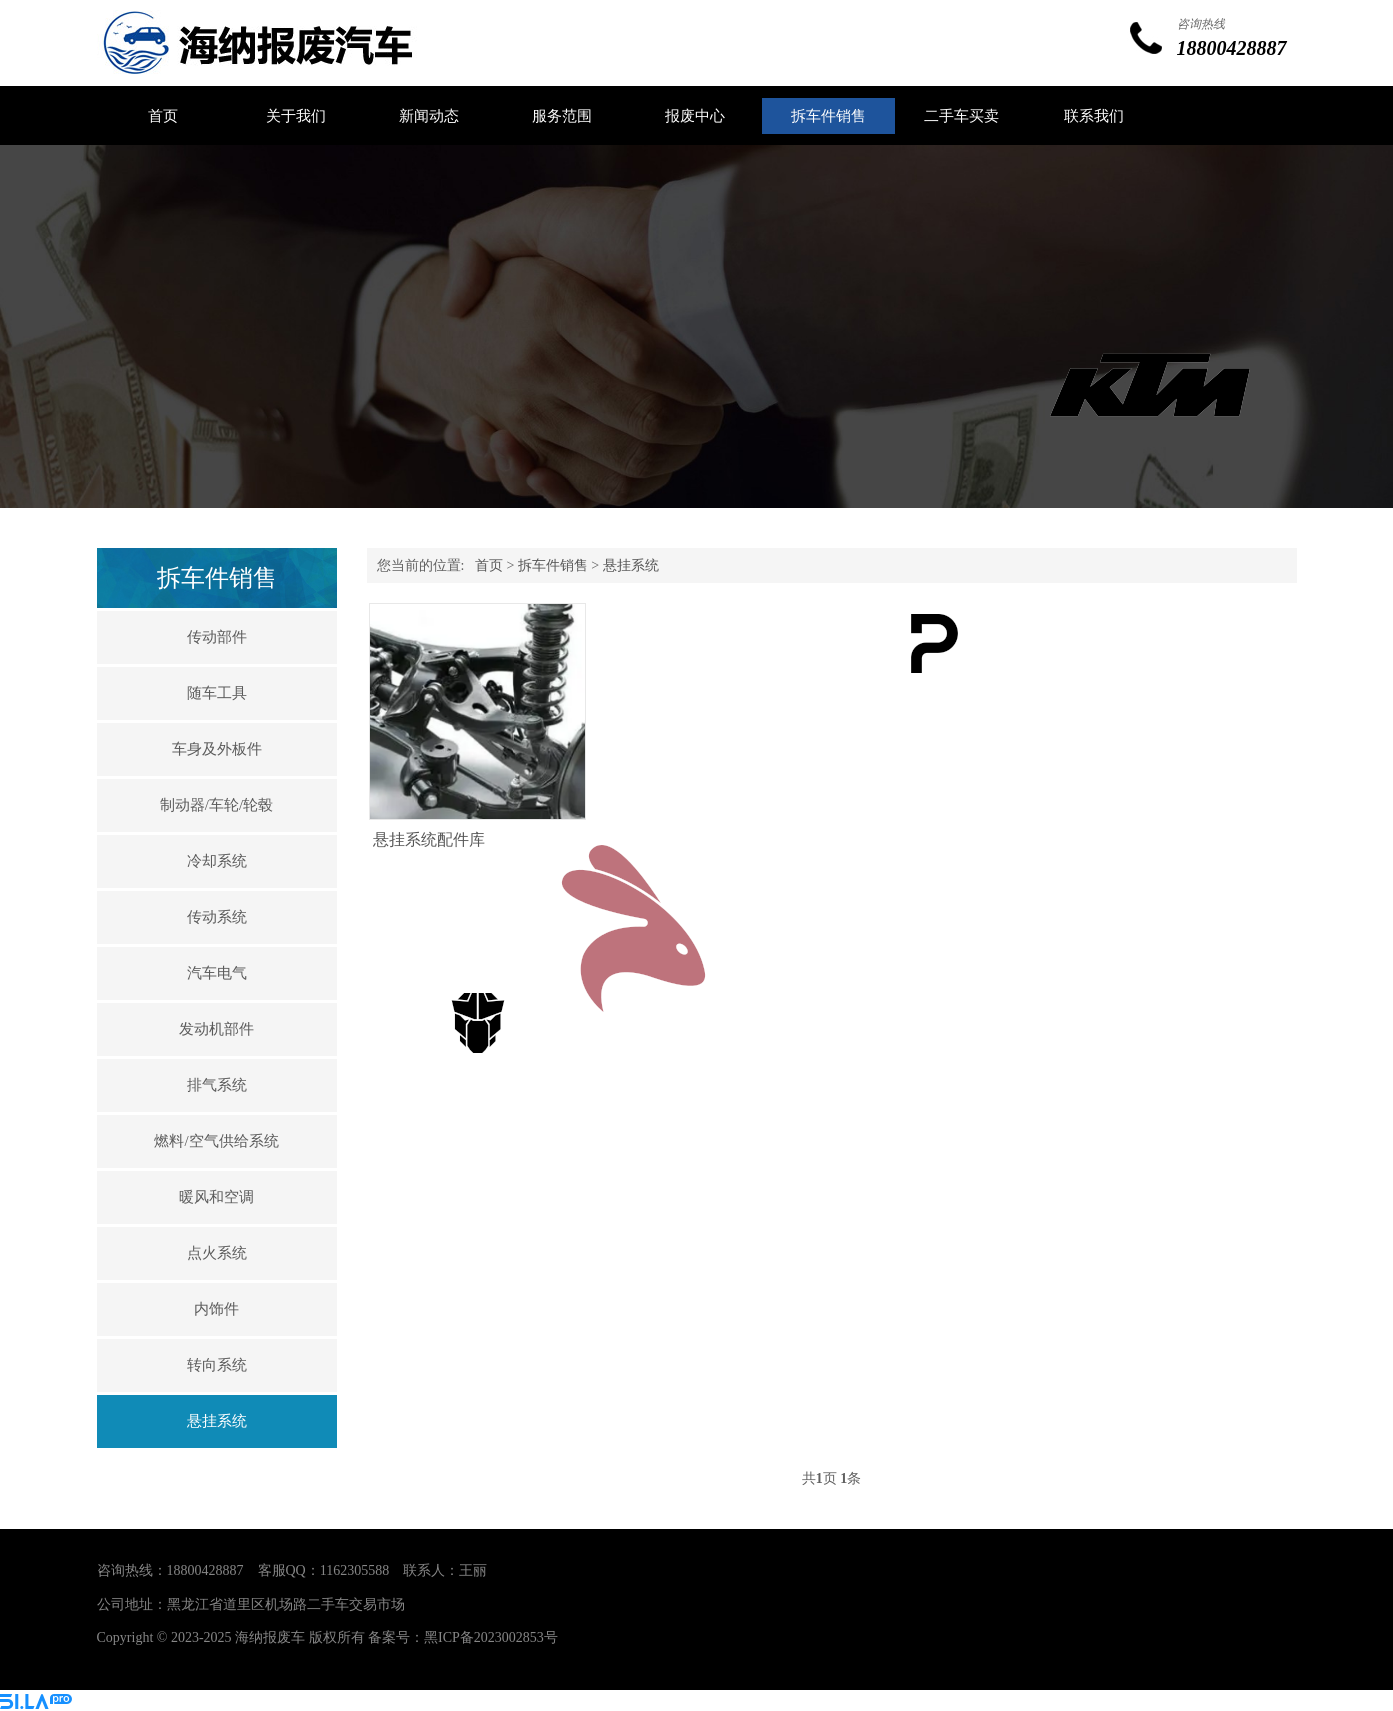 The width and height of the screenshot is (1393, 1711). What do you see at coordinates (633, 928) in the screenshot?
I see `keploy brand logo` at bounding box center [633, 928].